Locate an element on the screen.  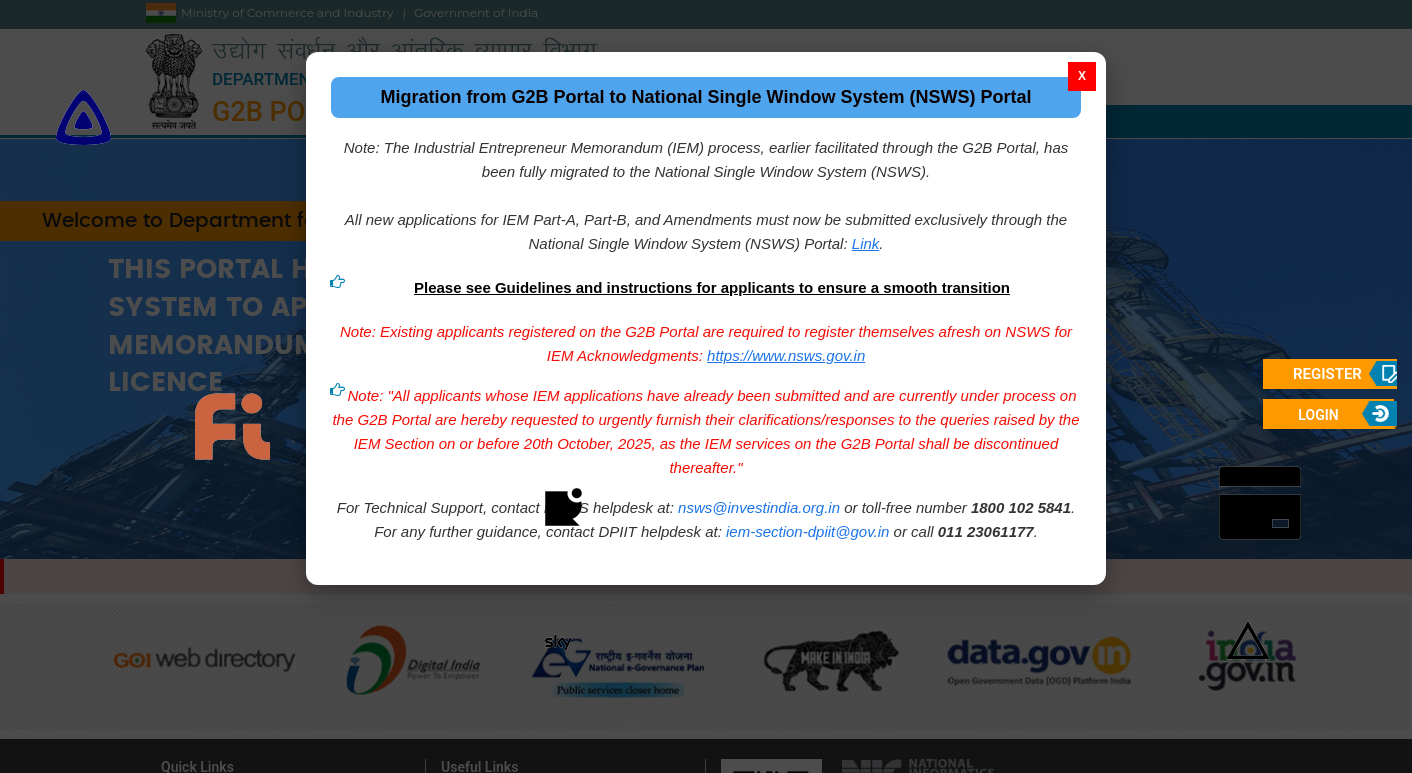
remixicon logo is located at coordinates (563, 507).